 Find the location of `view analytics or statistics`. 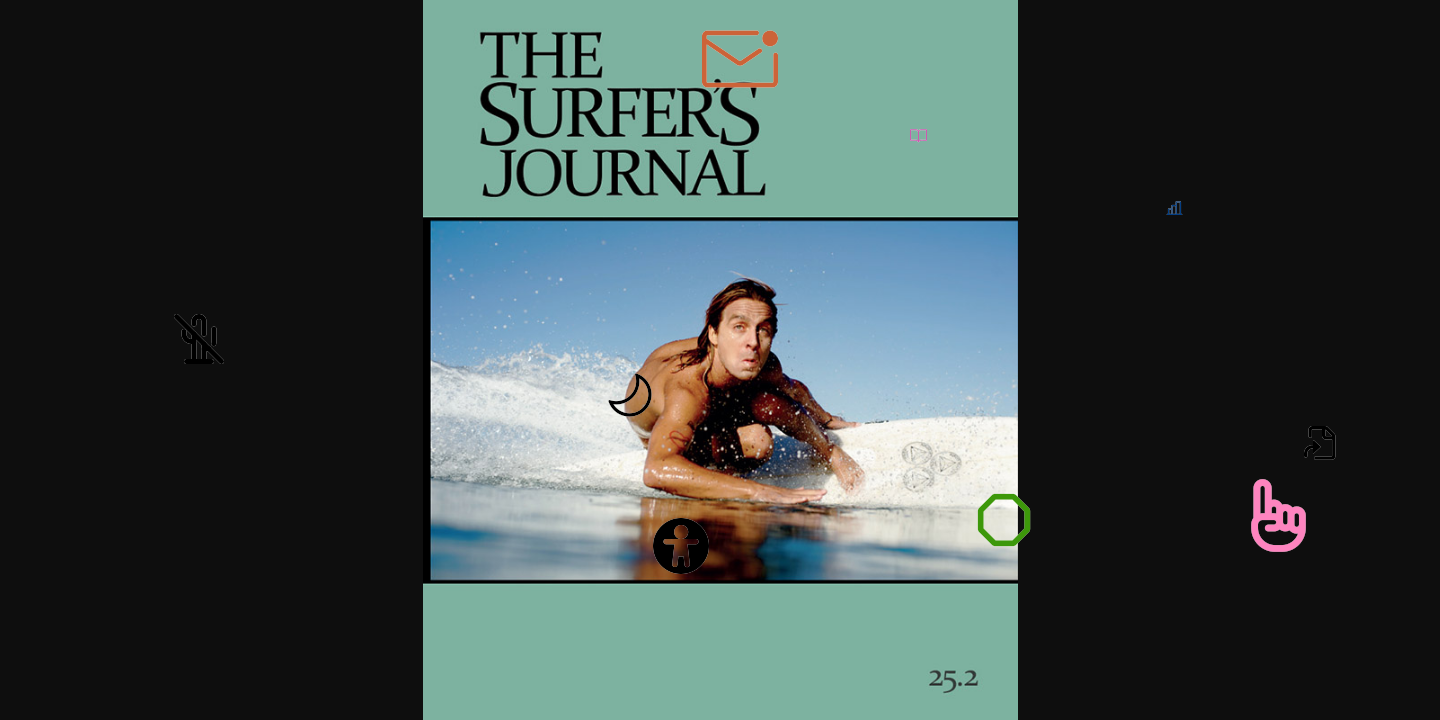

view analytics or statistics is located at coordinates (1174, 208).